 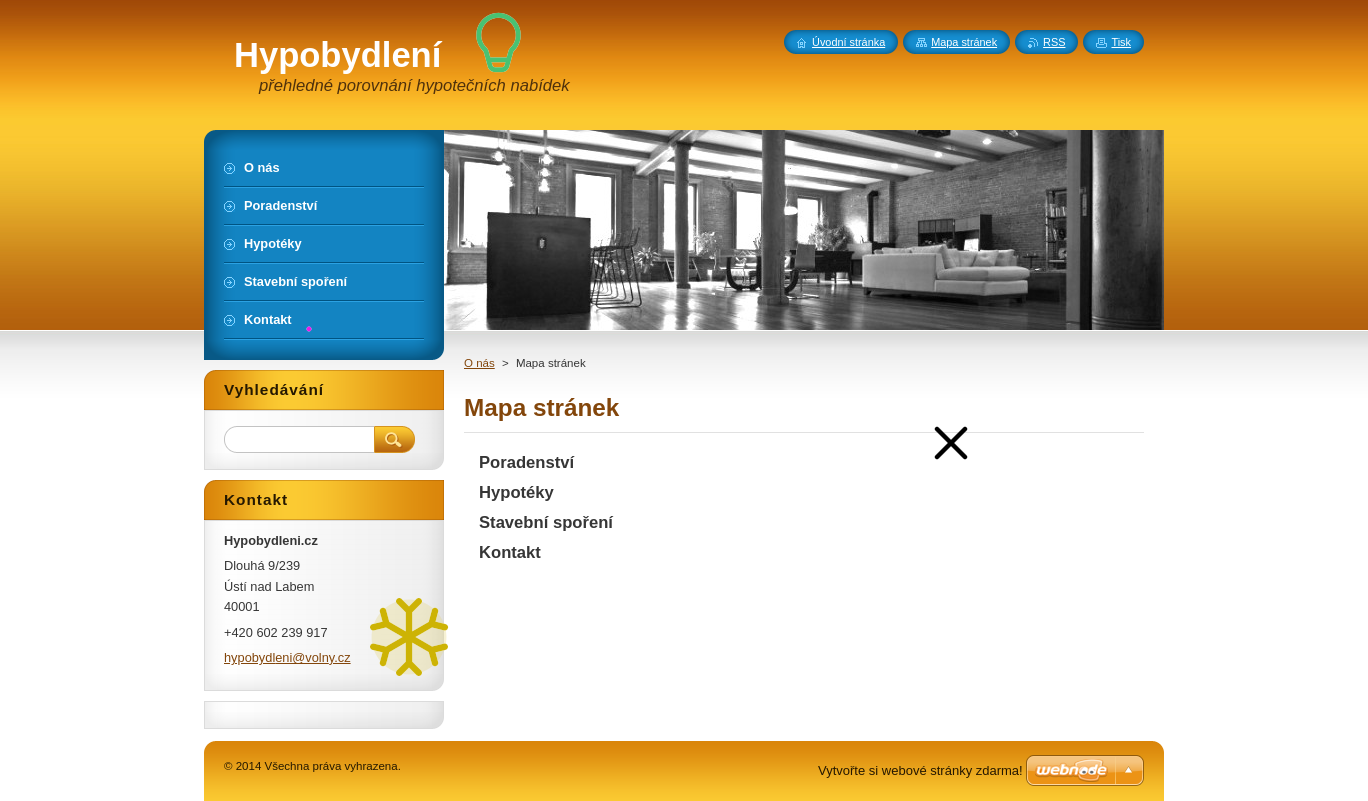 I want to click on access tips or suggestions, so click(x=498, y=42).